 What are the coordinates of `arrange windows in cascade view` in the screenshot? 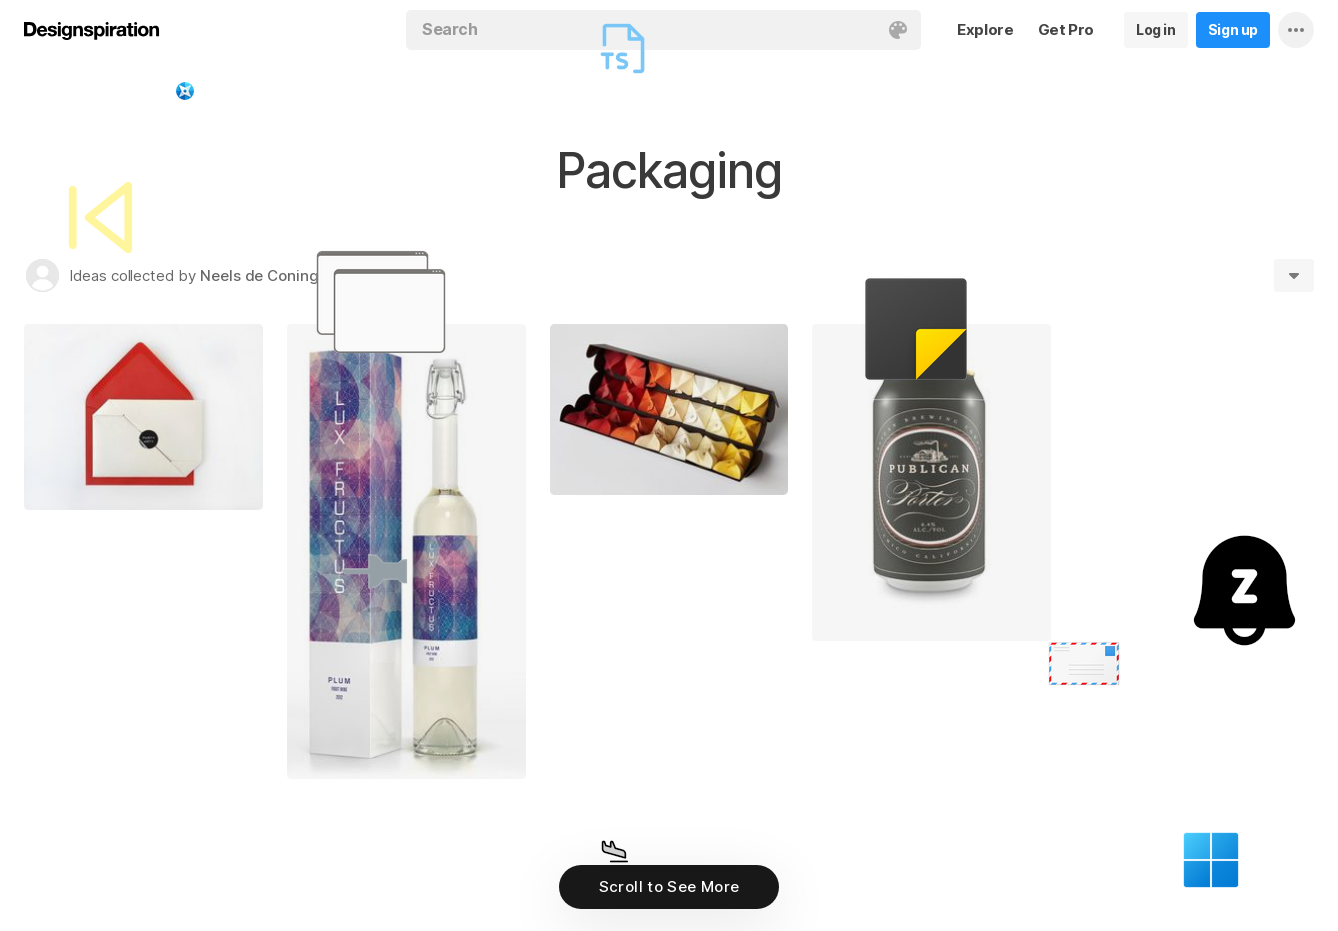 It's located at (381, 302).